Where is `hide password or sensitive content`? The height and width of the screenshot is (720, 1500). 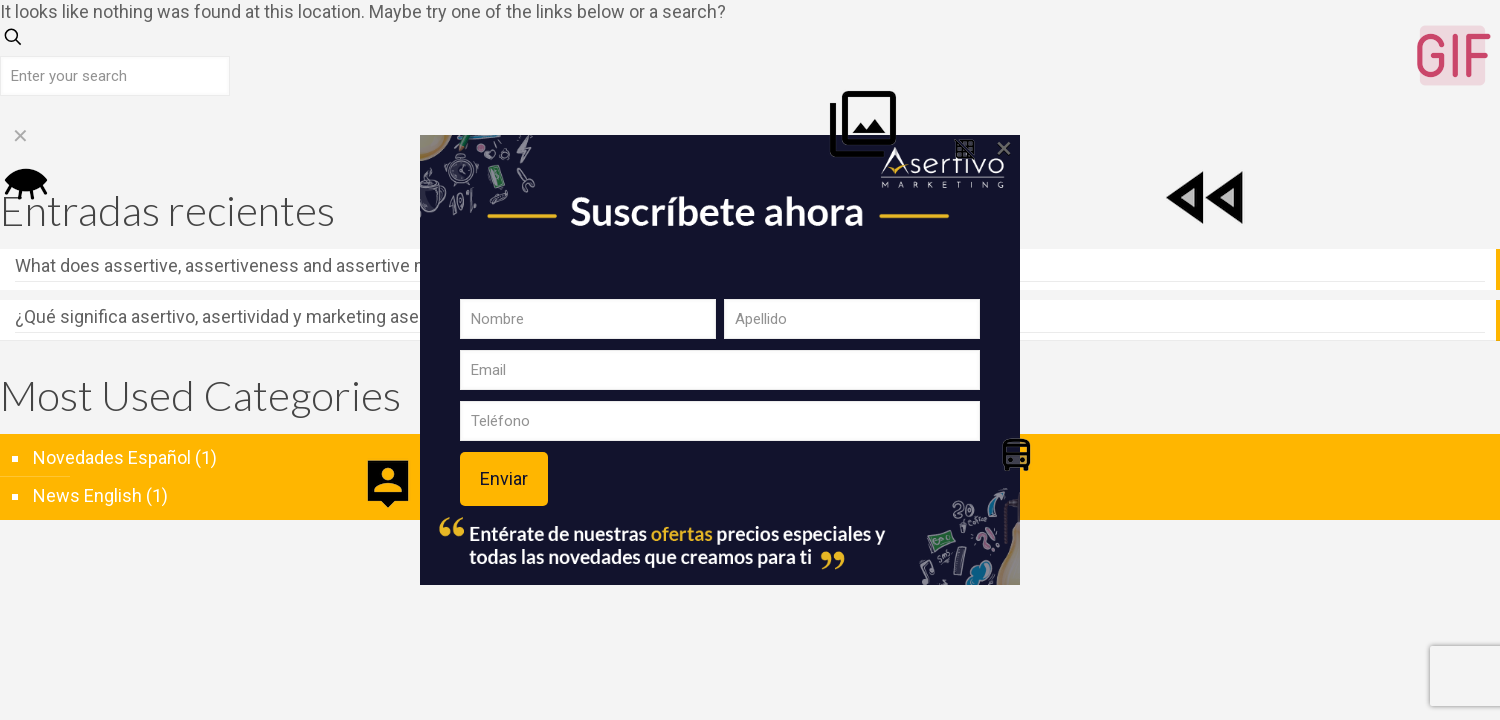
hide password or sensitive content is located at coordinates (26, 185).